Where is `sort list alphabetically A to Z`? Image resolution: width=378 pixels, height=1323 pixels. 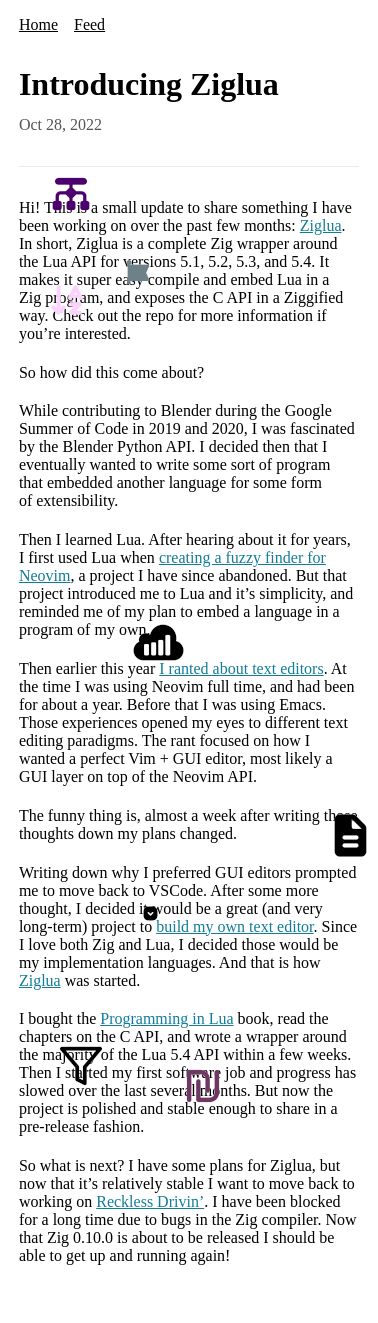
sort list alphabetically A to Z is located at coordinates (67, 300).